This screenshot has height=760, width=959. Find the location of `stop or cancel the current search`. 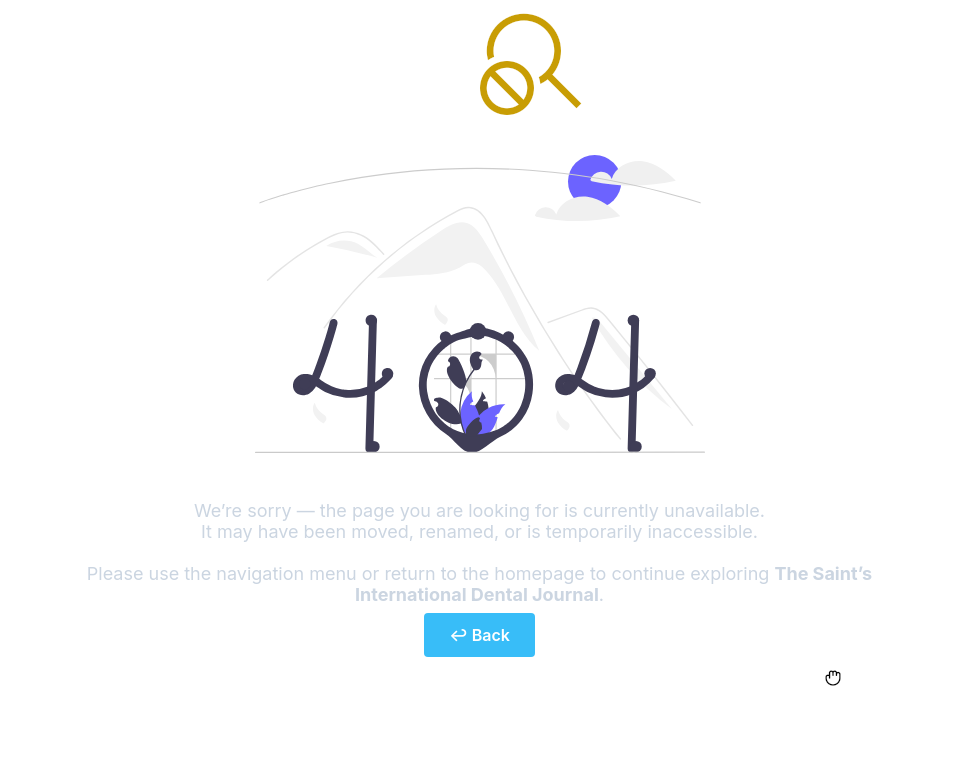

stop or cancel the current search is located at coordinates (534, 61).